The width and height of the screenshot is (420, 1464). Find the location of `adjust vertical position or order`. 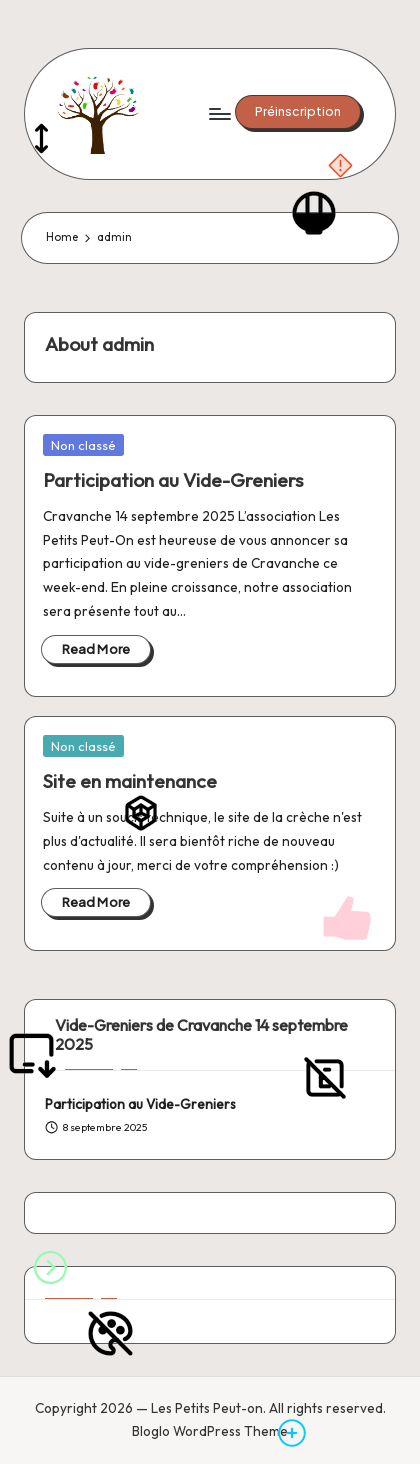

adjust vertical position or order is located at coordinates (41, 138).